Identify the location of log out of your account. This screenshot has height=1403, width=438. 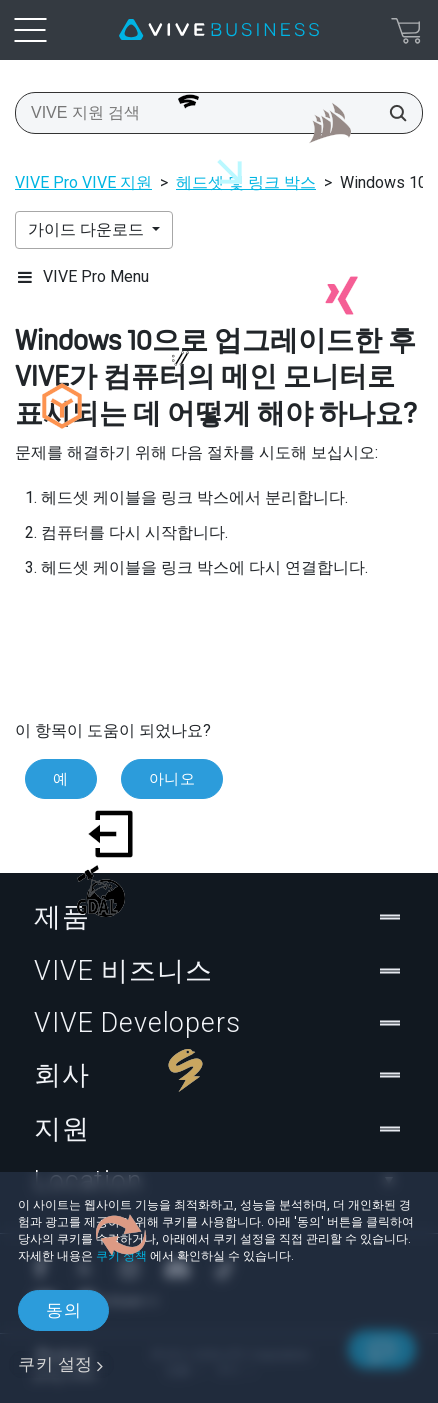
(114, 834).